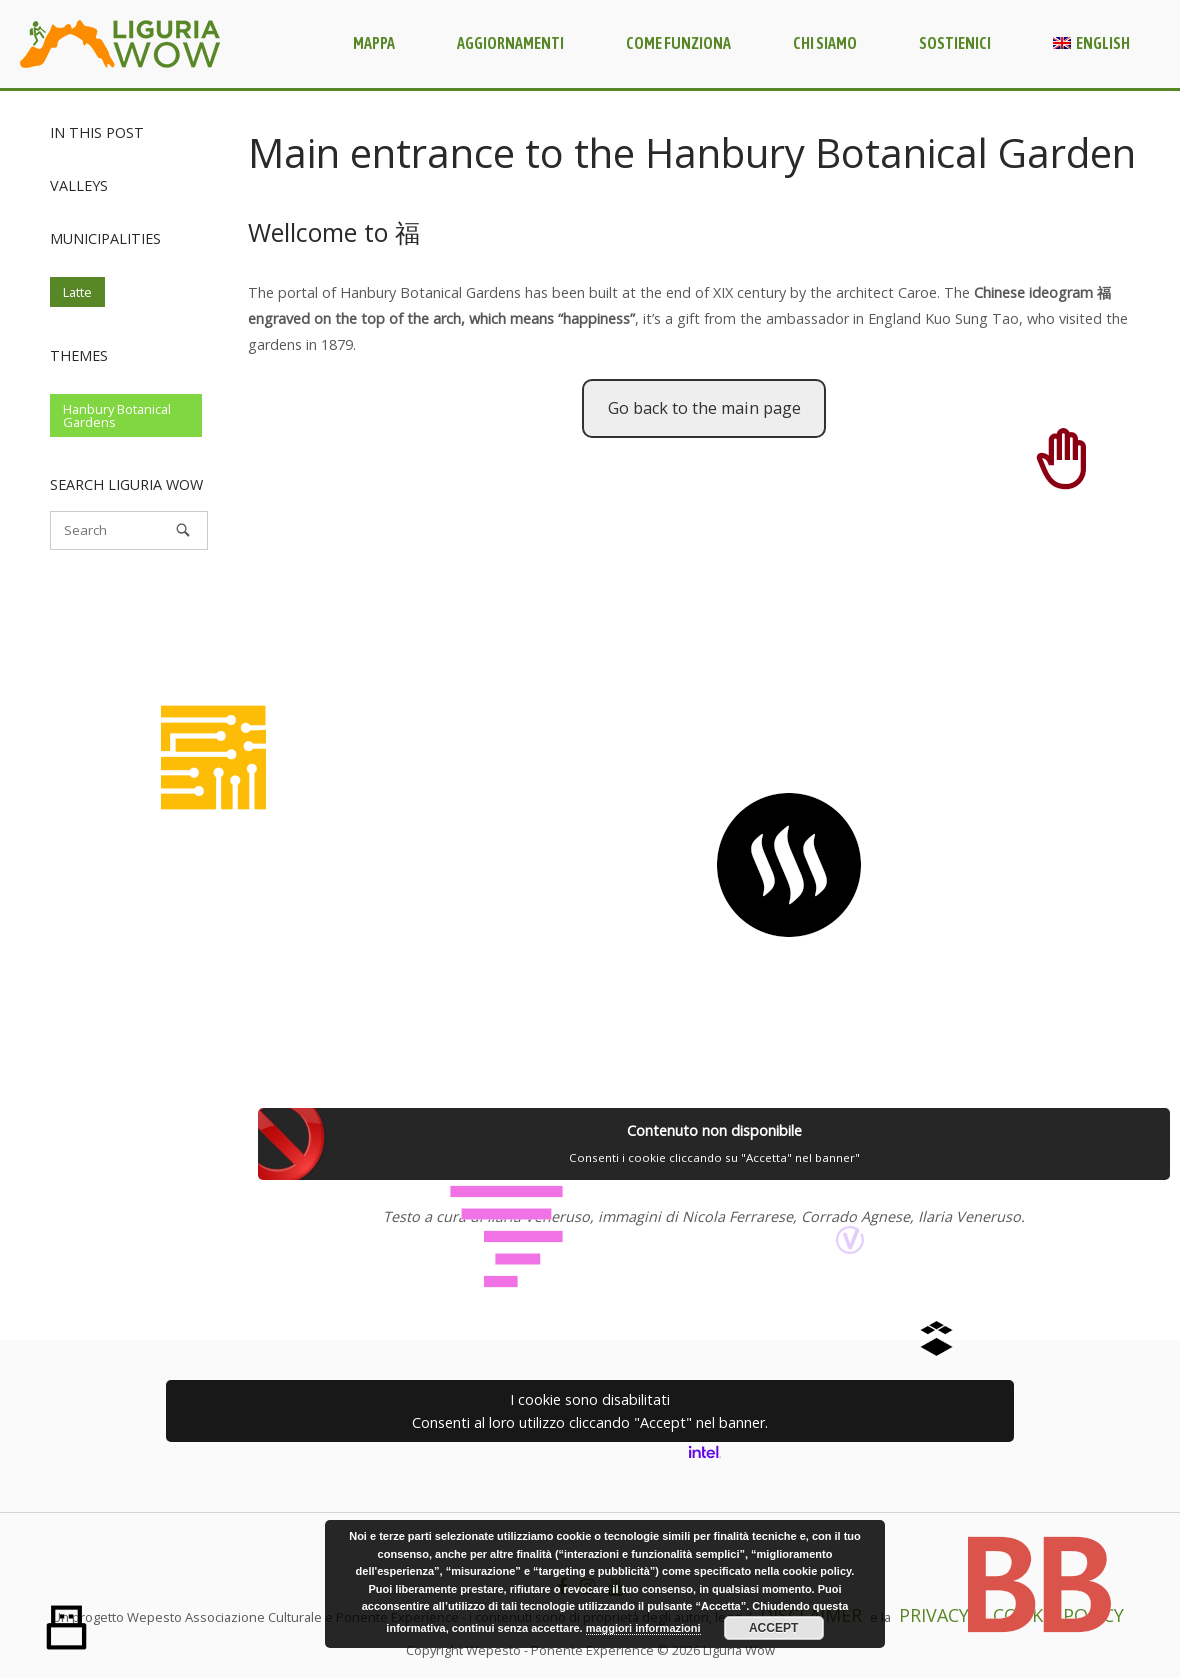  Describe the element at coordinates (789, 865) in the screenshot. I see `steem blockchain platform logo` at that location.